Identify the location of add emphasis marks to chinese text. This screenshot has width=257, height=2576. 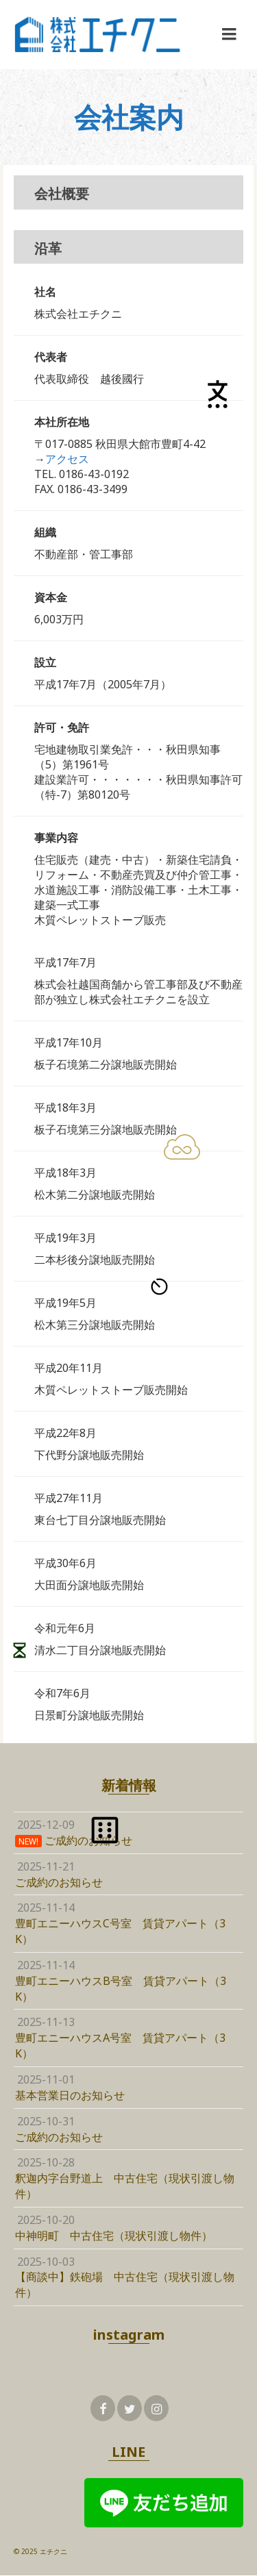
(217, 394).